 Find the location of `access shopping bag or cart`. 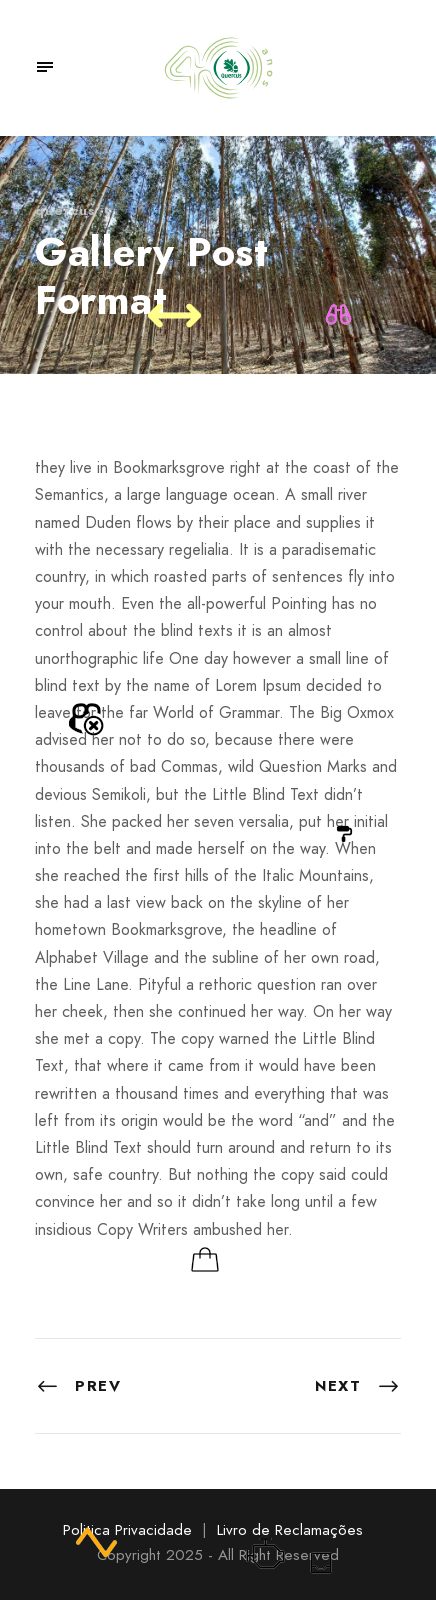

access shopping bag or cart is located at coordinates (205, 1261).